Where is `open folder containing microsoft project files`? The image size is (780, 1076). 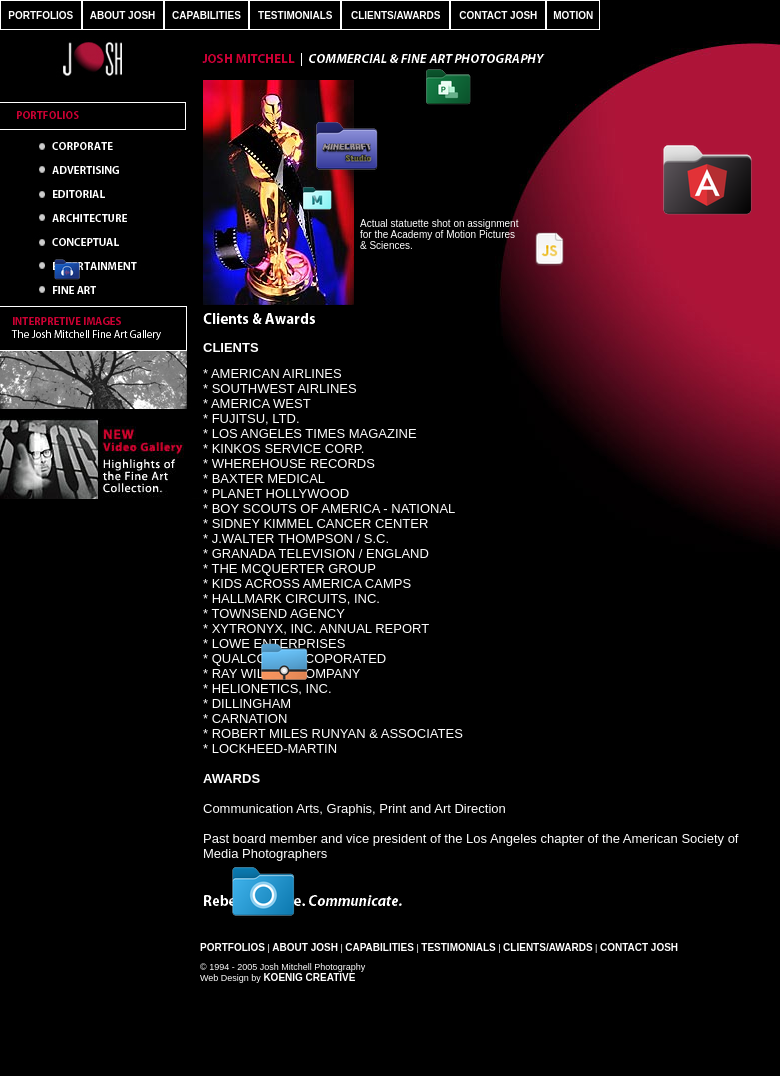
open folder containing microsoft project files is located at coordinates (448, 88).